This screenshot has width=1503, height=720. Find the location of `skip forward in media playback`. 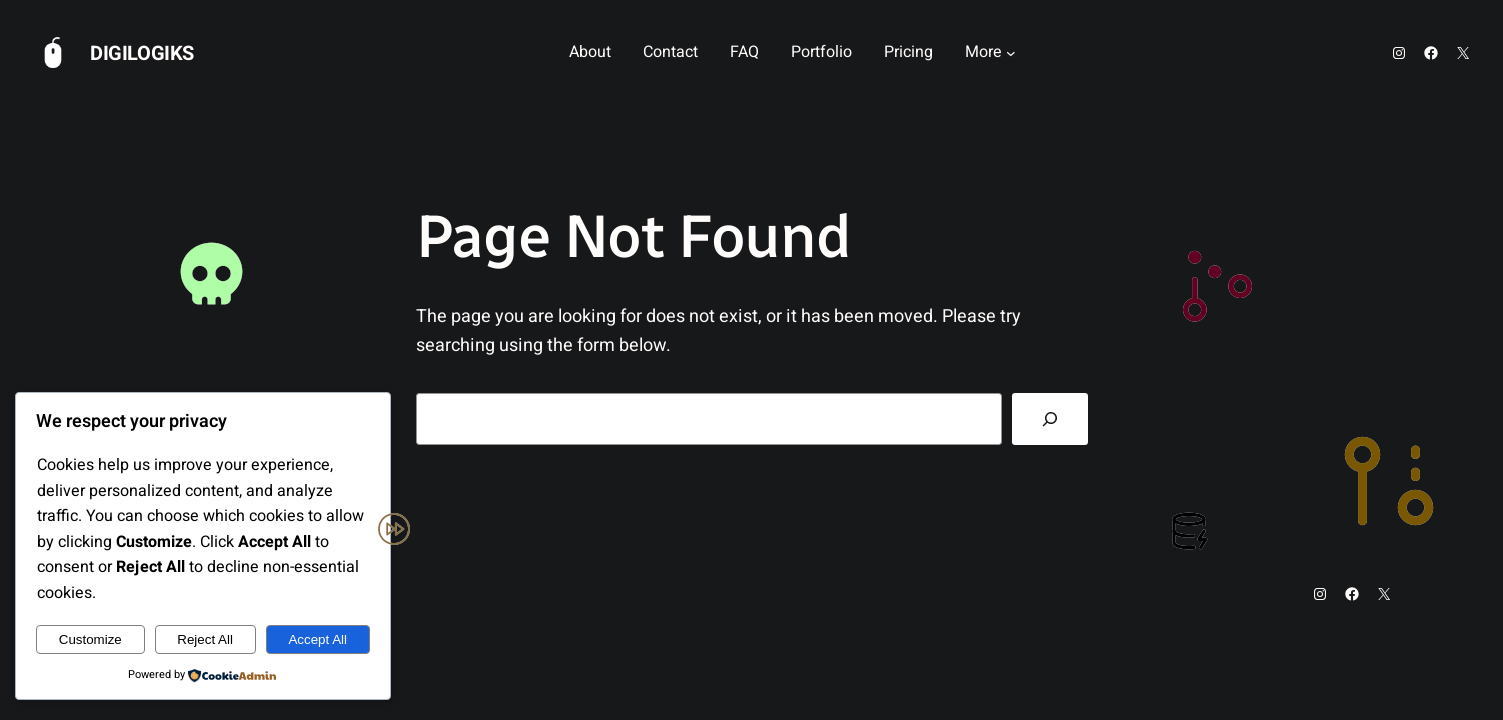

skip forward in media playback is located at coordinates (394, 529).